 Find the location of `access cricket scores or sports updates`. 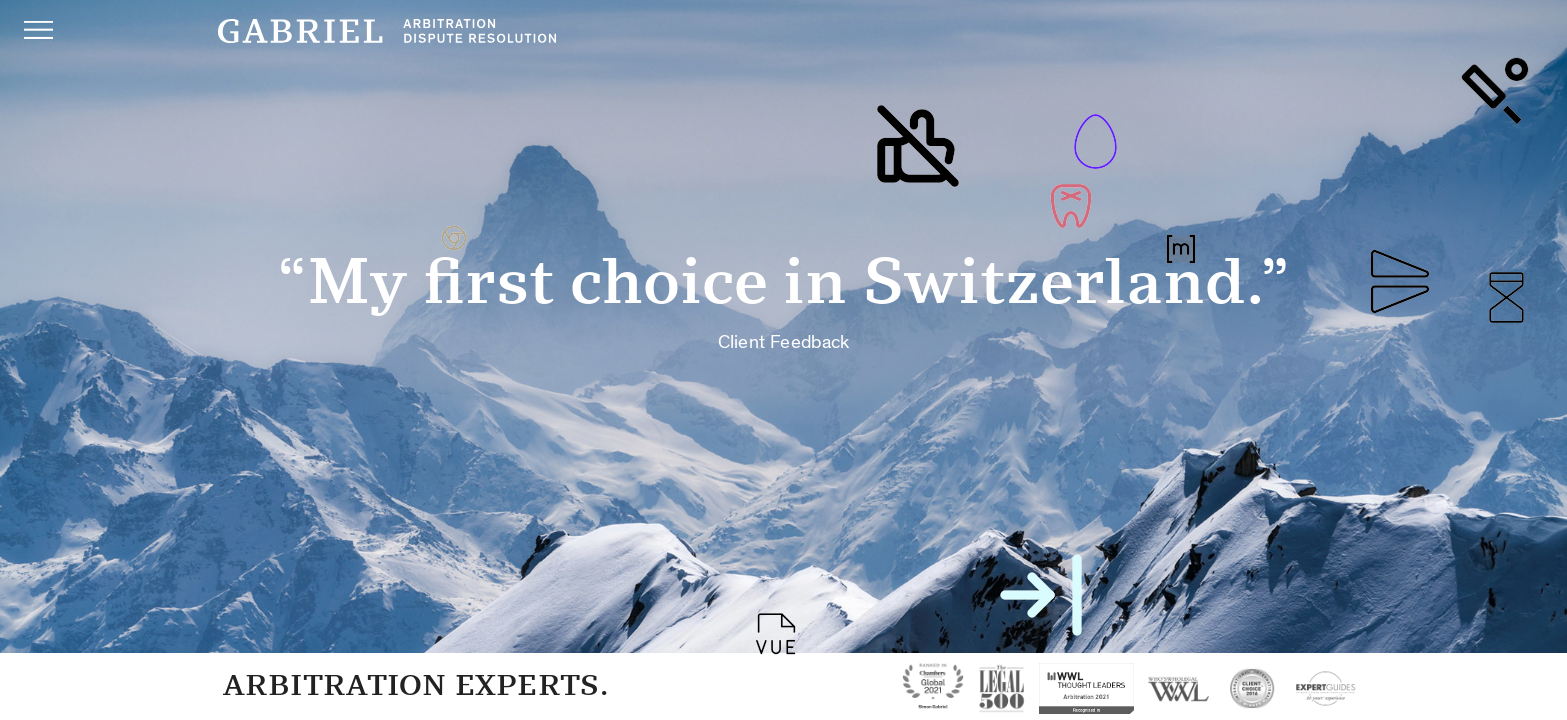

access cricket scores or sports updates is located at coordinates (1495, 91).